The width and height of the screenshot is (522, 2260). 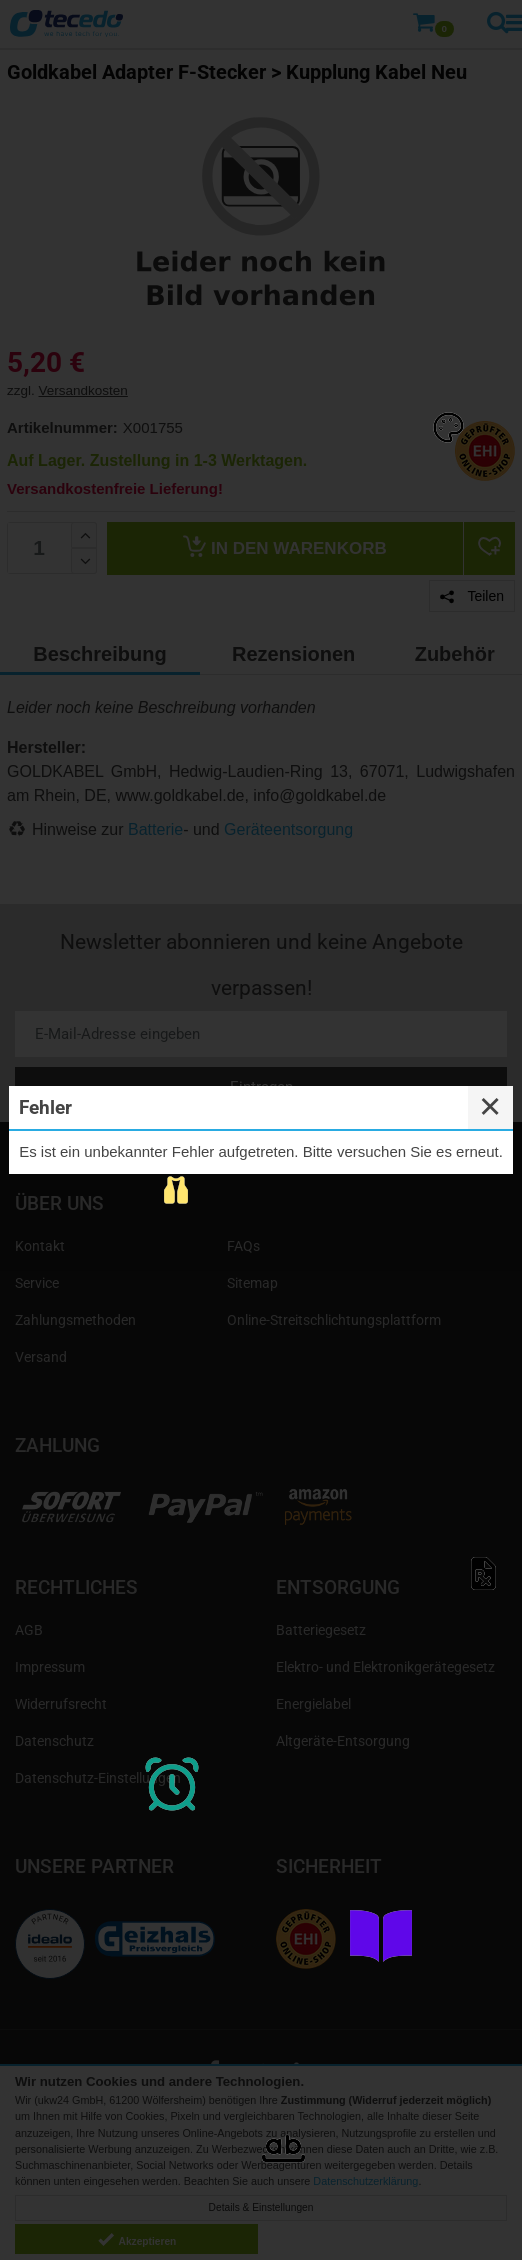 What do you see at coordinates (172, 1784) in the screenshot?
I see `set or manage alarms` at bounding box center [172, 1784].